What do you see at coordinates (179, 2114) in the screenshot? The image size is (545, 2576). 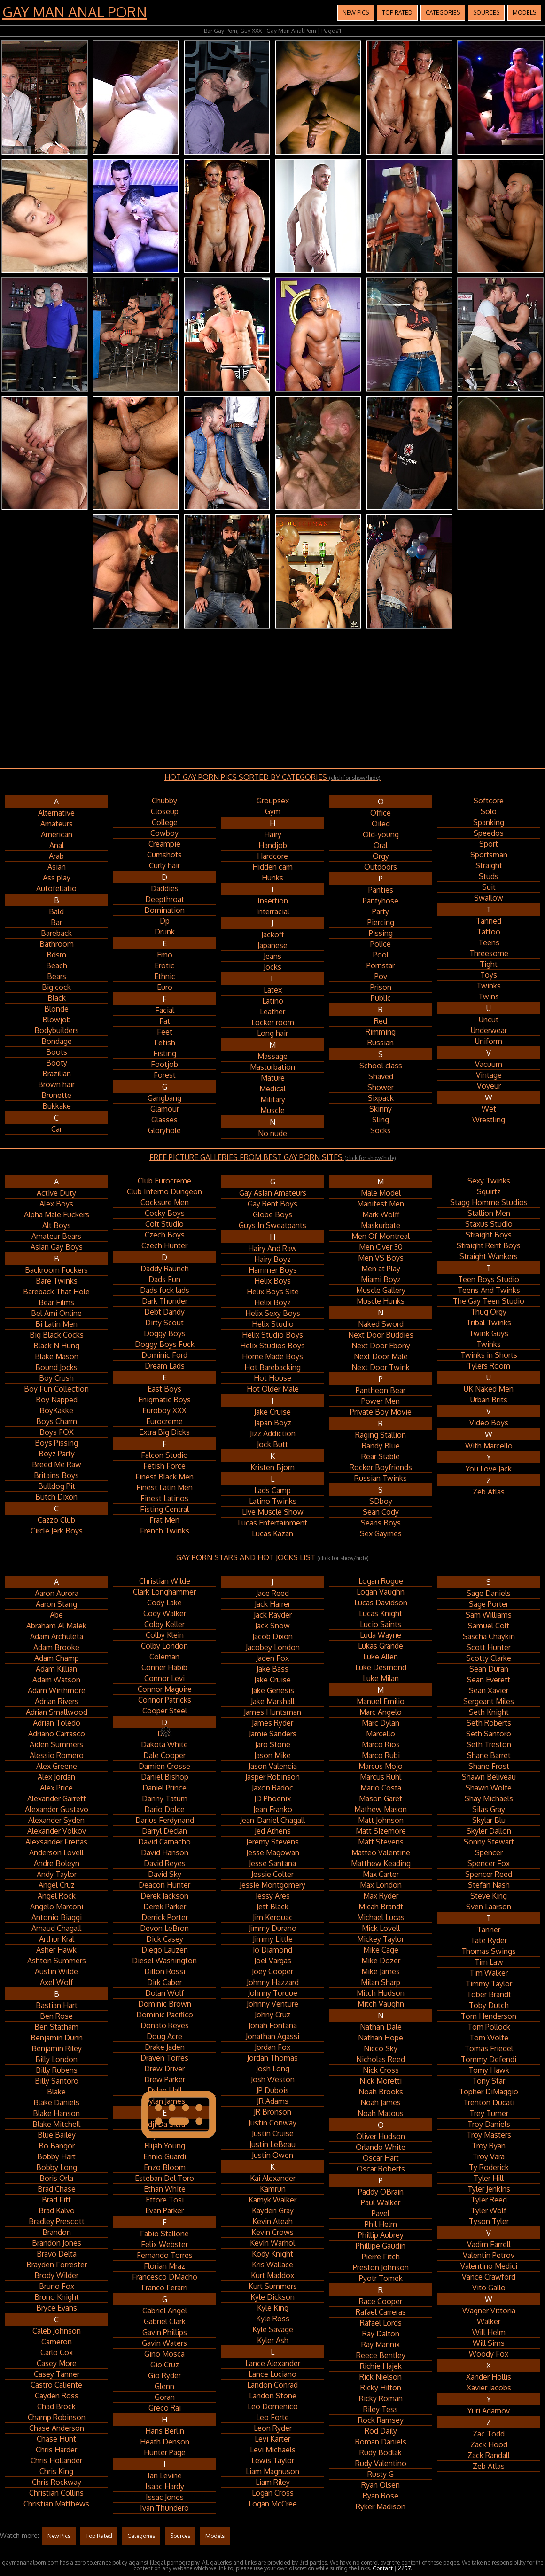 I see `open the on-screen keyboard` at bounding box center [179, 2114].